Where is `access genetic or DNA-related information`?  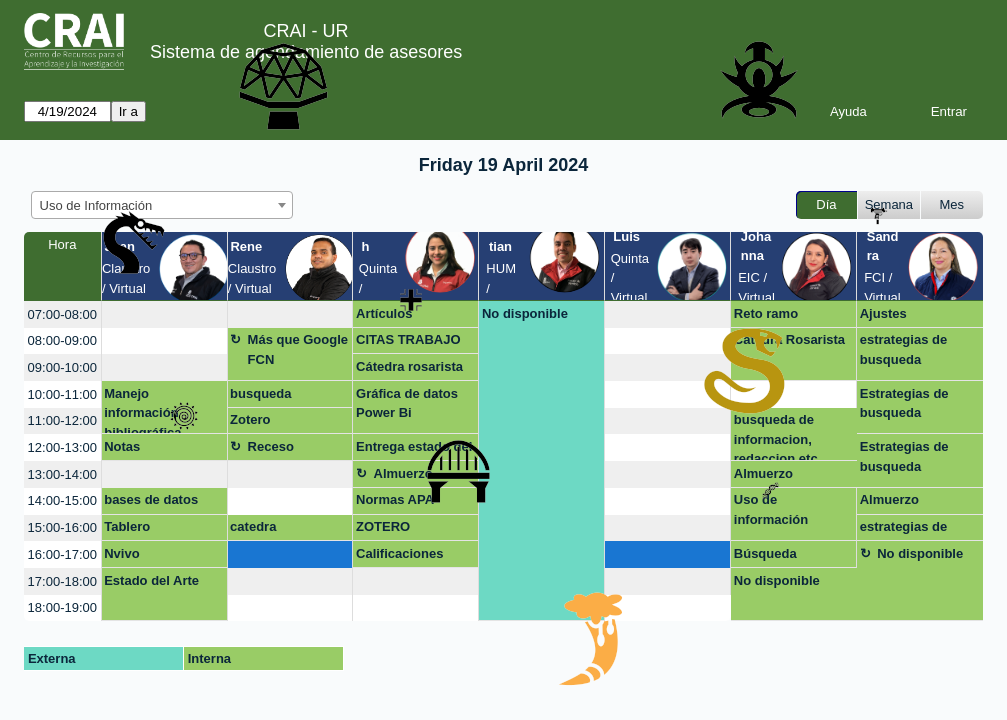
access genetic or DNA-related information is located at coordinates (770, 490).